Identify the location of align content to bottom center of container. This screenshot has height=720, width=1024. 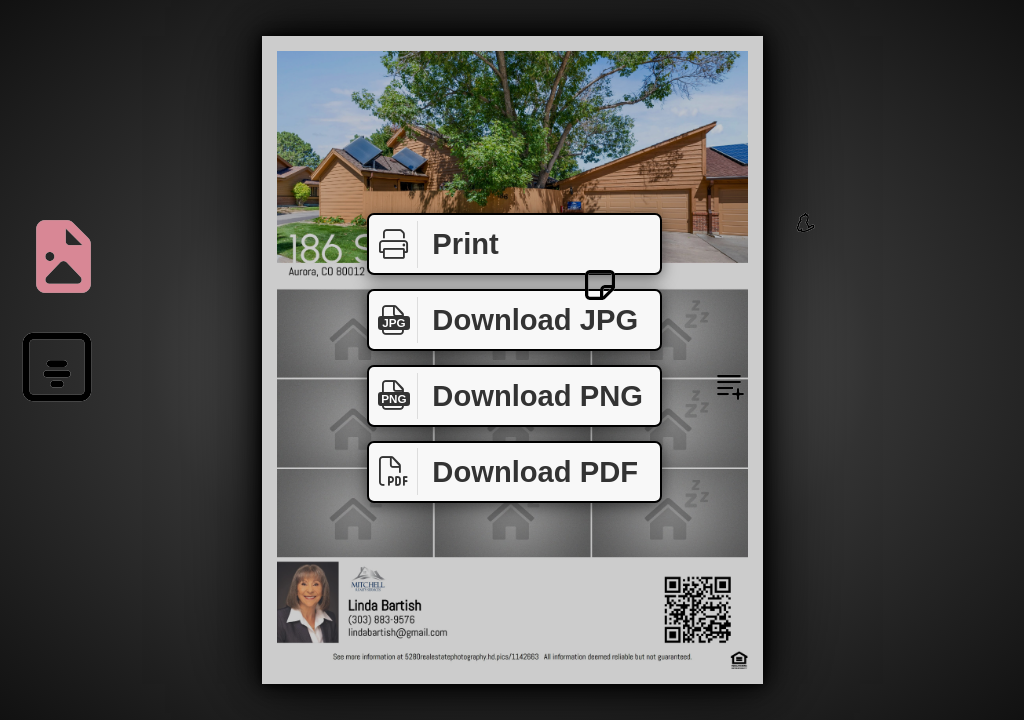
(57, 367).